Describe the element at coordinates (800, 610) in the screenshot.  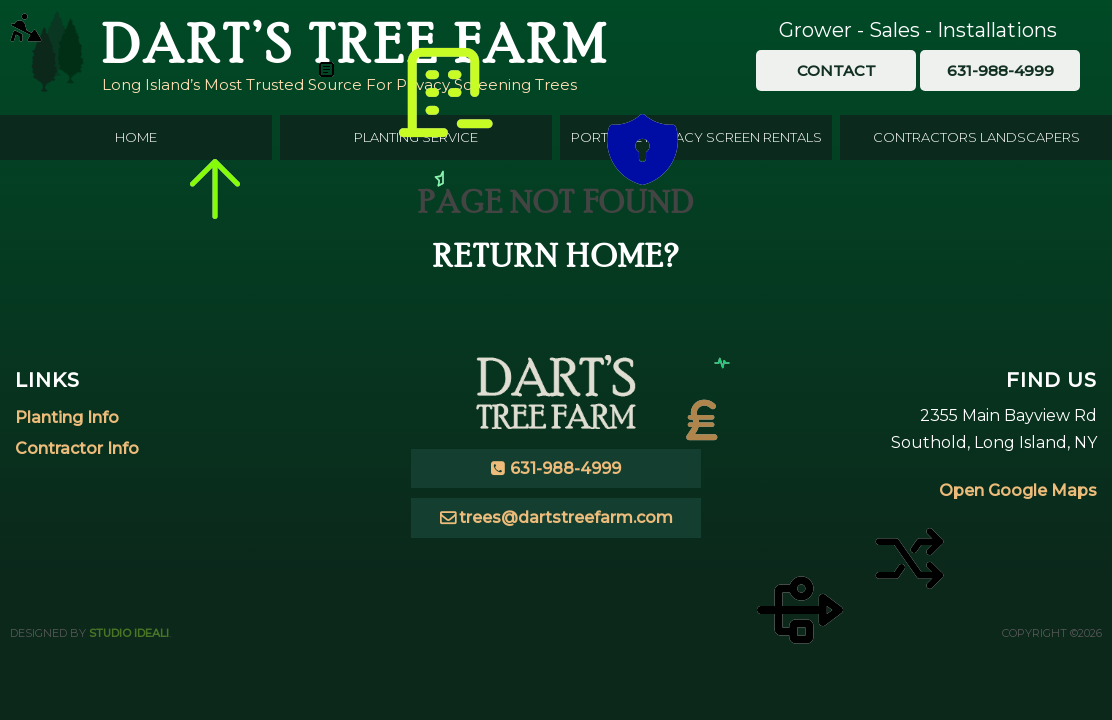
I see `connect a usb device` at that location.